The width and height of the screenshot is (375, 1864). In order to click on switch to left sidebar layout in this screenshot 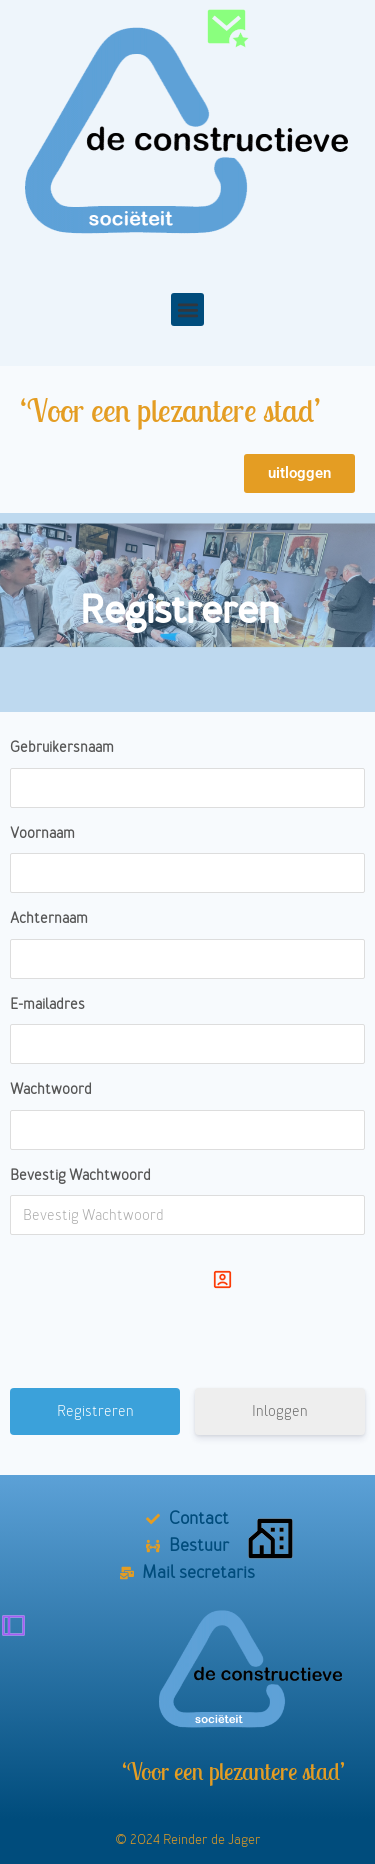, I will do `click(13, 1625)`.